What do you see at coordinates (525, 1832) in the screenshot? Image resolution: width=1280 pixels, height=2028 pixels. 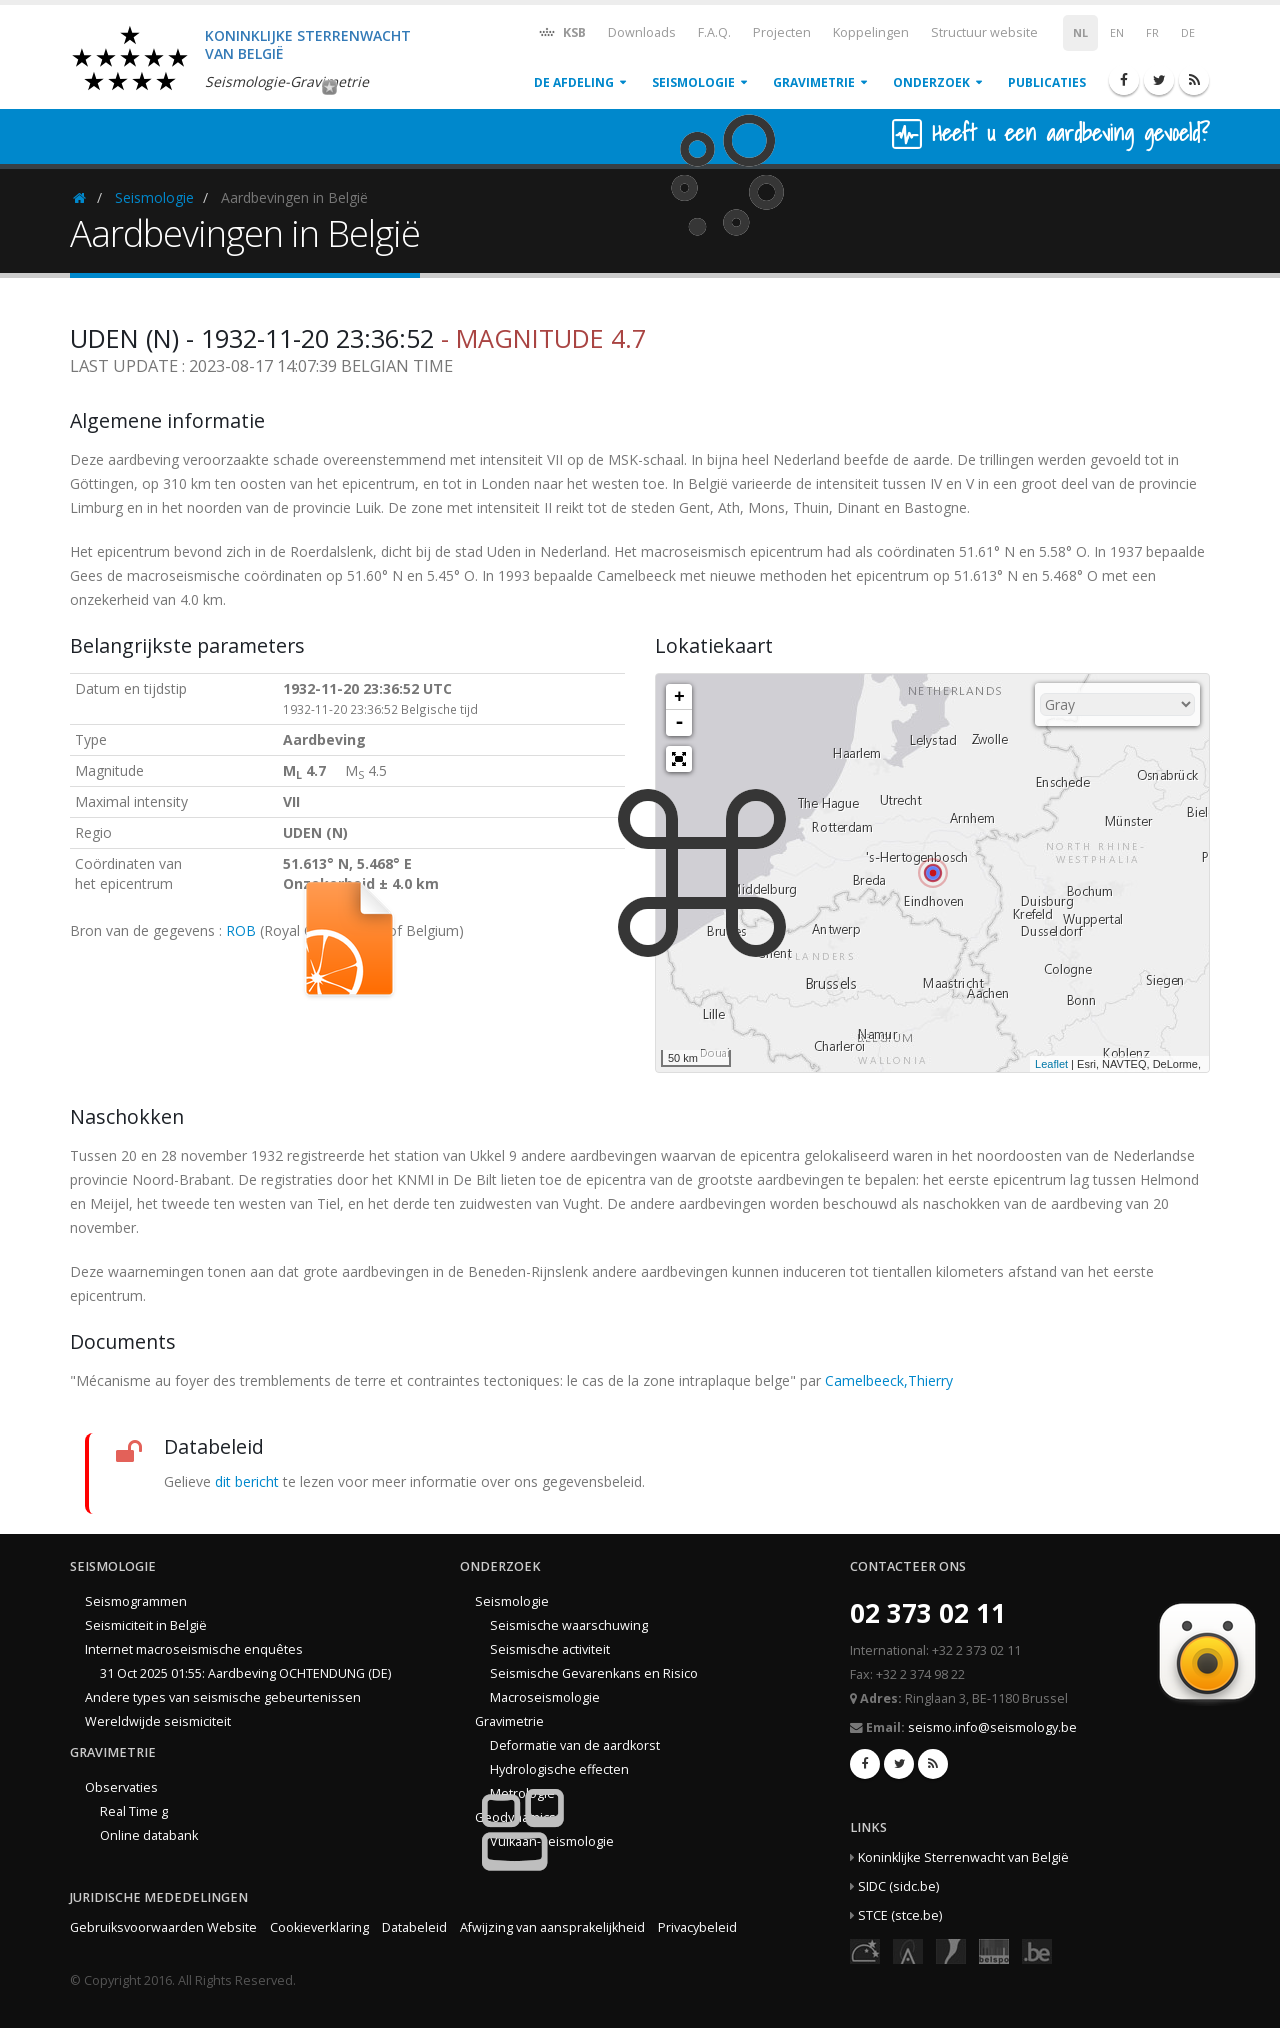 I see `open keyboard shortcuts preferences` at bounding box center [525, 1832].